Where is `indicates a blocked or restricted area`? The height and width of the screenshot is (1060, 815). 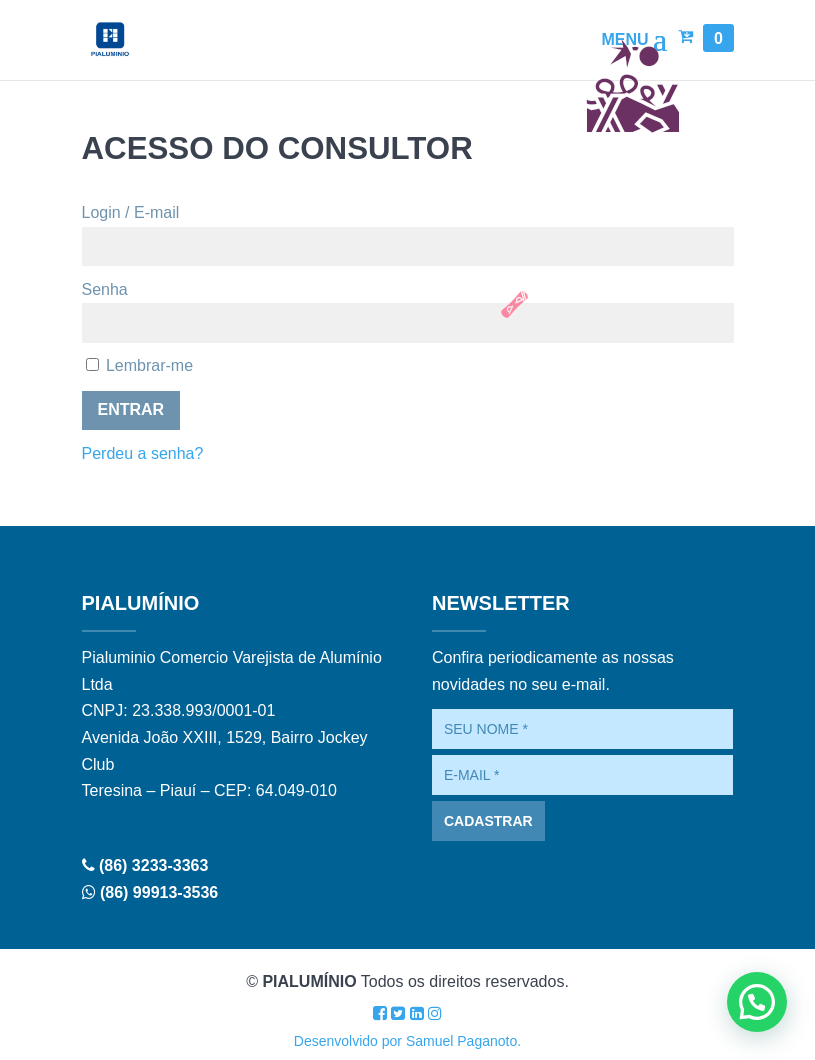
indicates a blocked or restricted area is located at coordinates (633, 86).